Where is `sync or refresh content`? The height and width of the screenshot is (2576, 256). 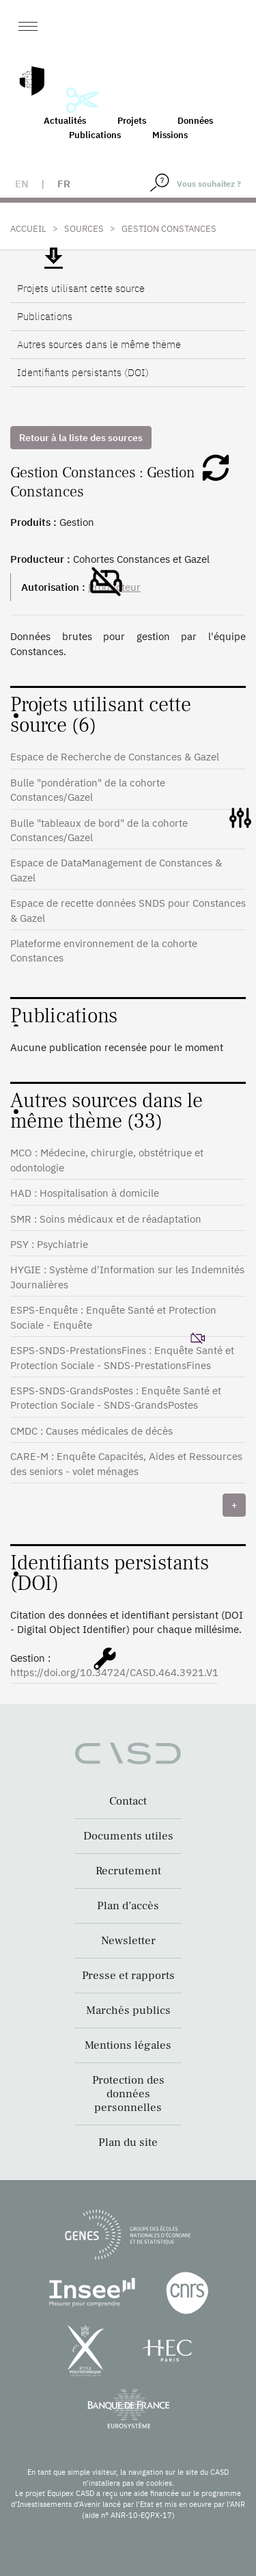 sync or refresh content is located at coordinates (216, 468).